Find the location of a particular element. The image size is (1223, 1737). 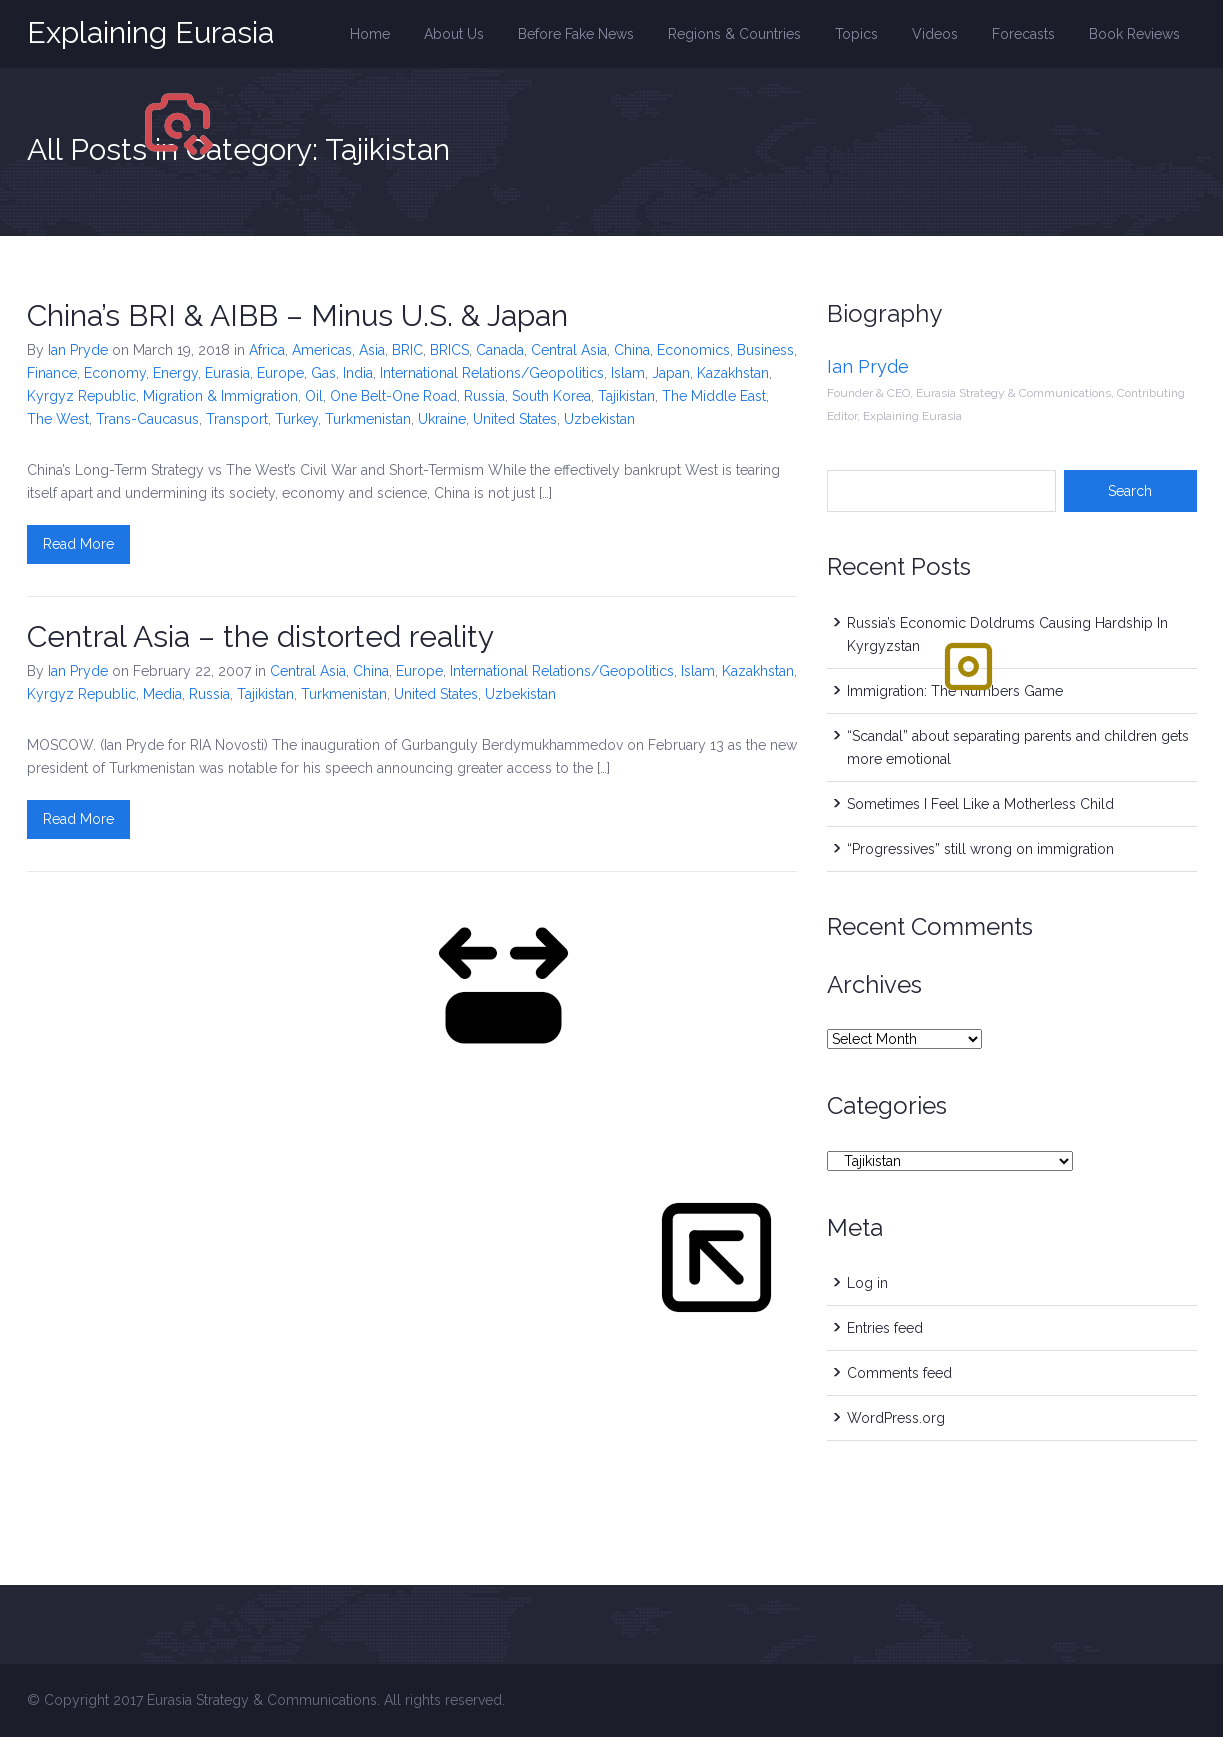

navigate back to previous screen is located at coordinates (716, 1257).